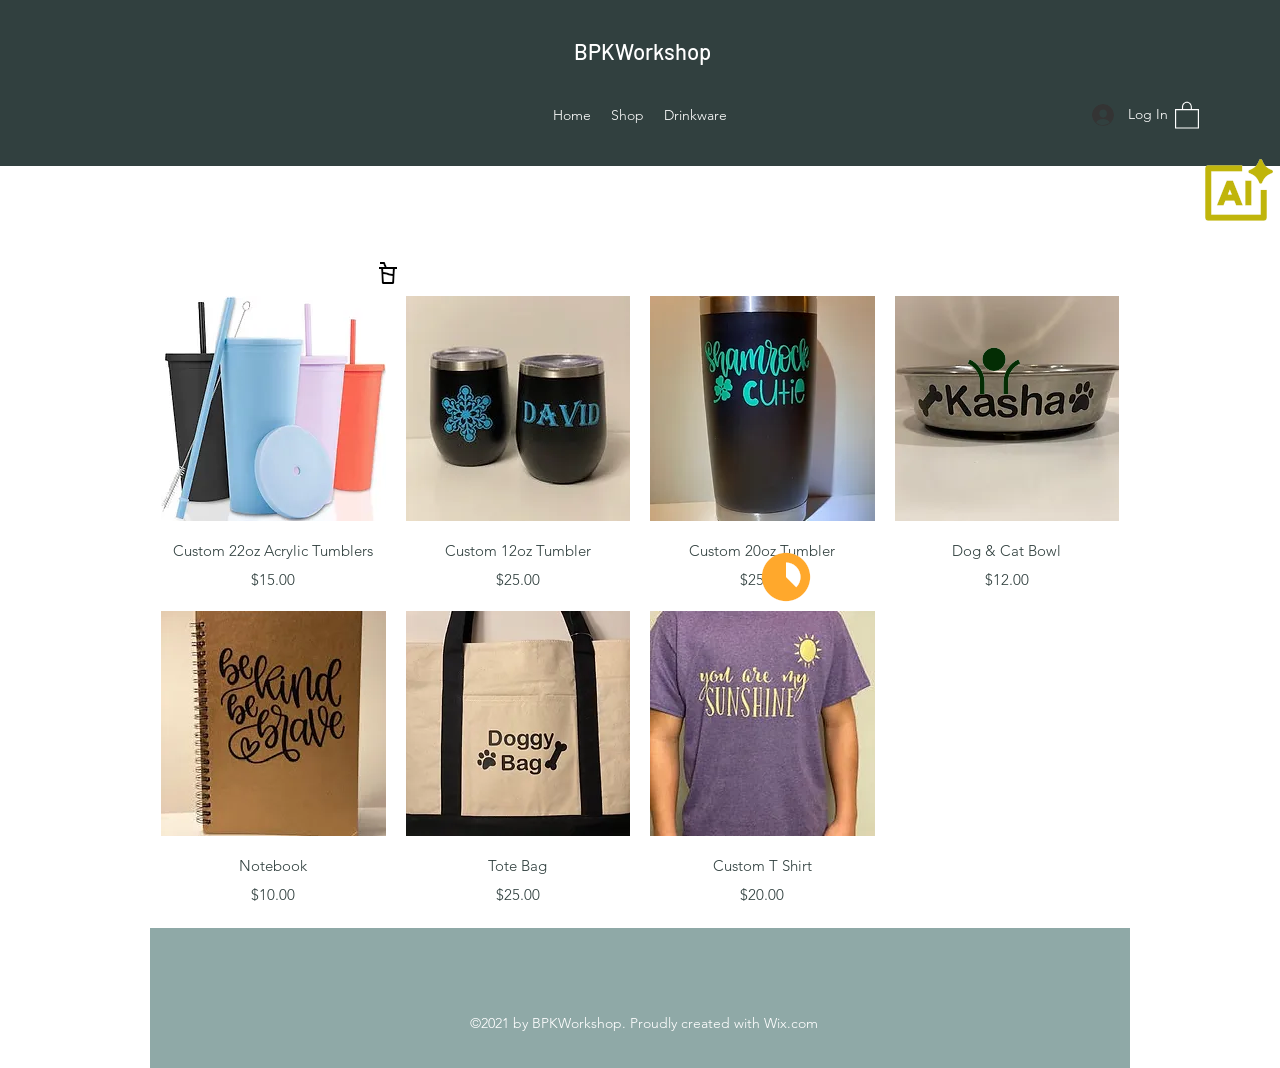 The height and width of the screenshot is (1068, 1280). What do you see at coordinates (1236, 193) in the screenshot?
I see `generate content using AI` at bounding box center [1236, 193].